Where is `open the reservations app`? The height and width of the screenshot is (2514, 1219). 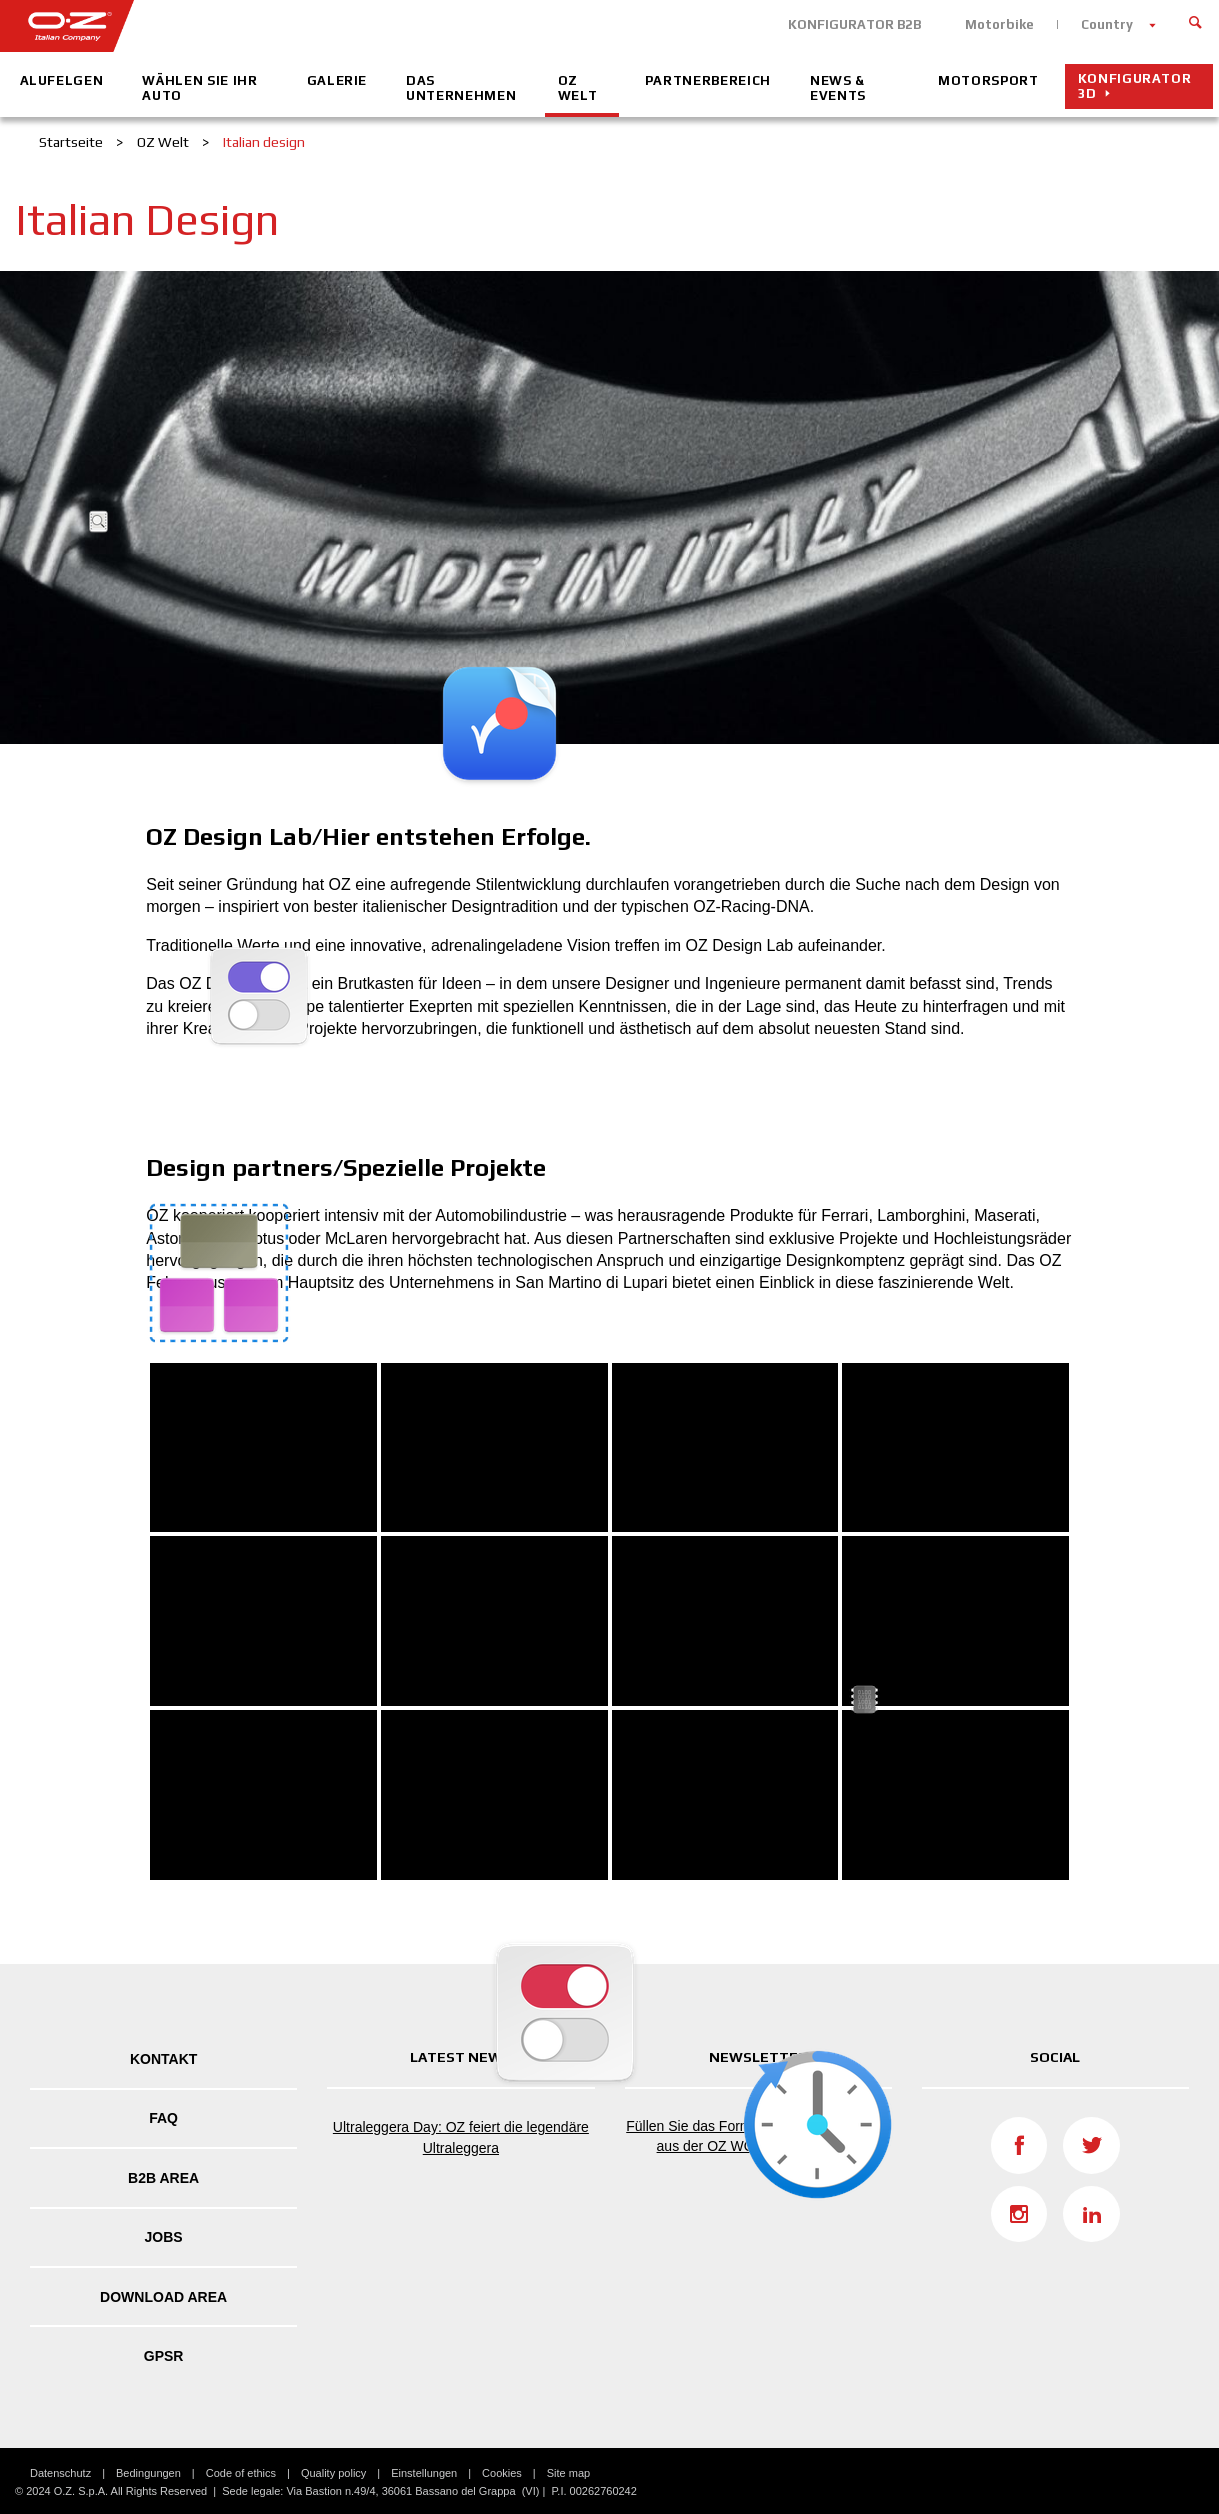
open the reservations app is located at coordinates (819, 2124).